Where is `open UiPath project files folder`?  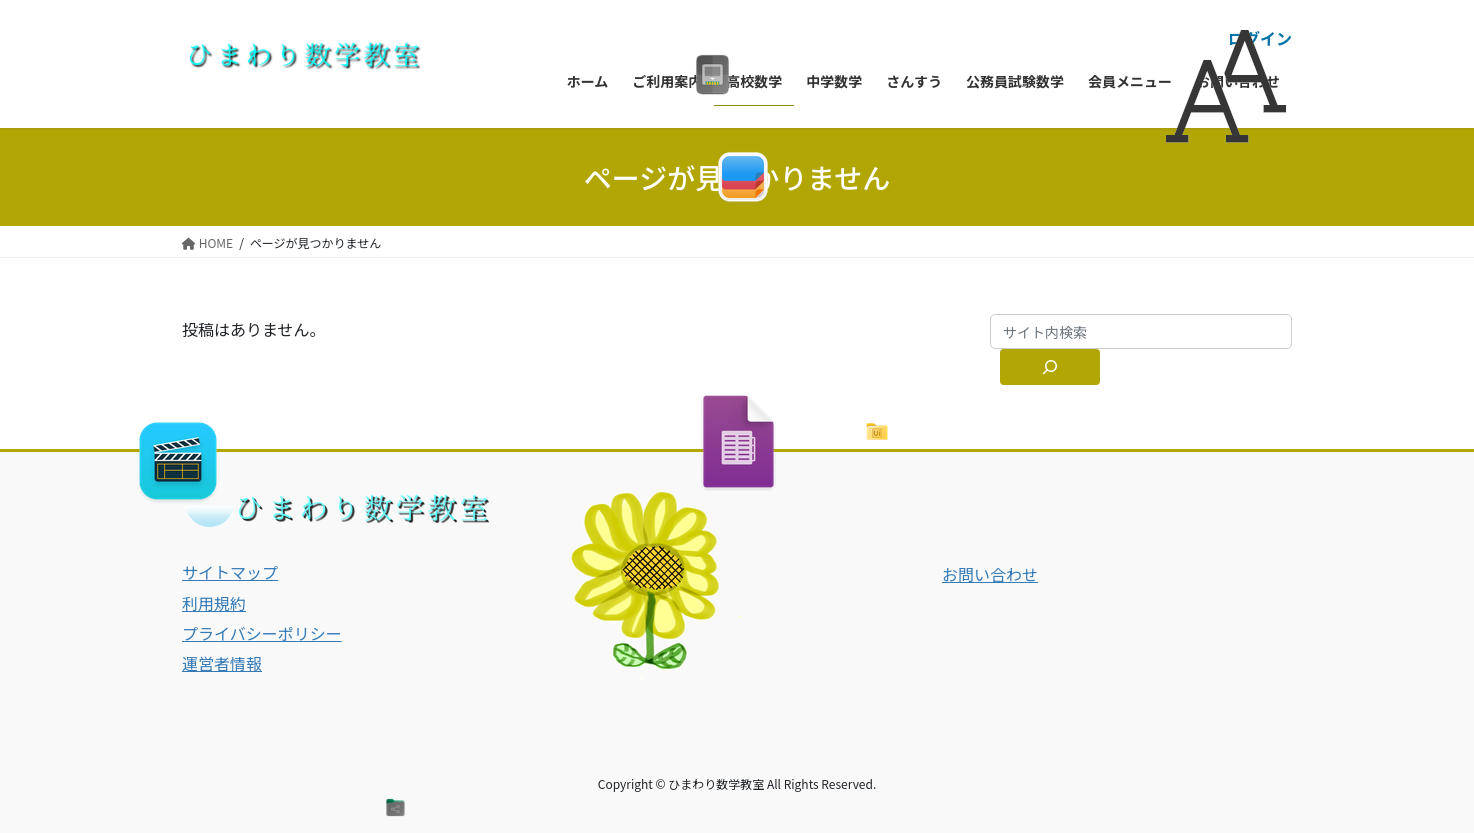
open UiPath project files folder is located at coordinates (877, 432).